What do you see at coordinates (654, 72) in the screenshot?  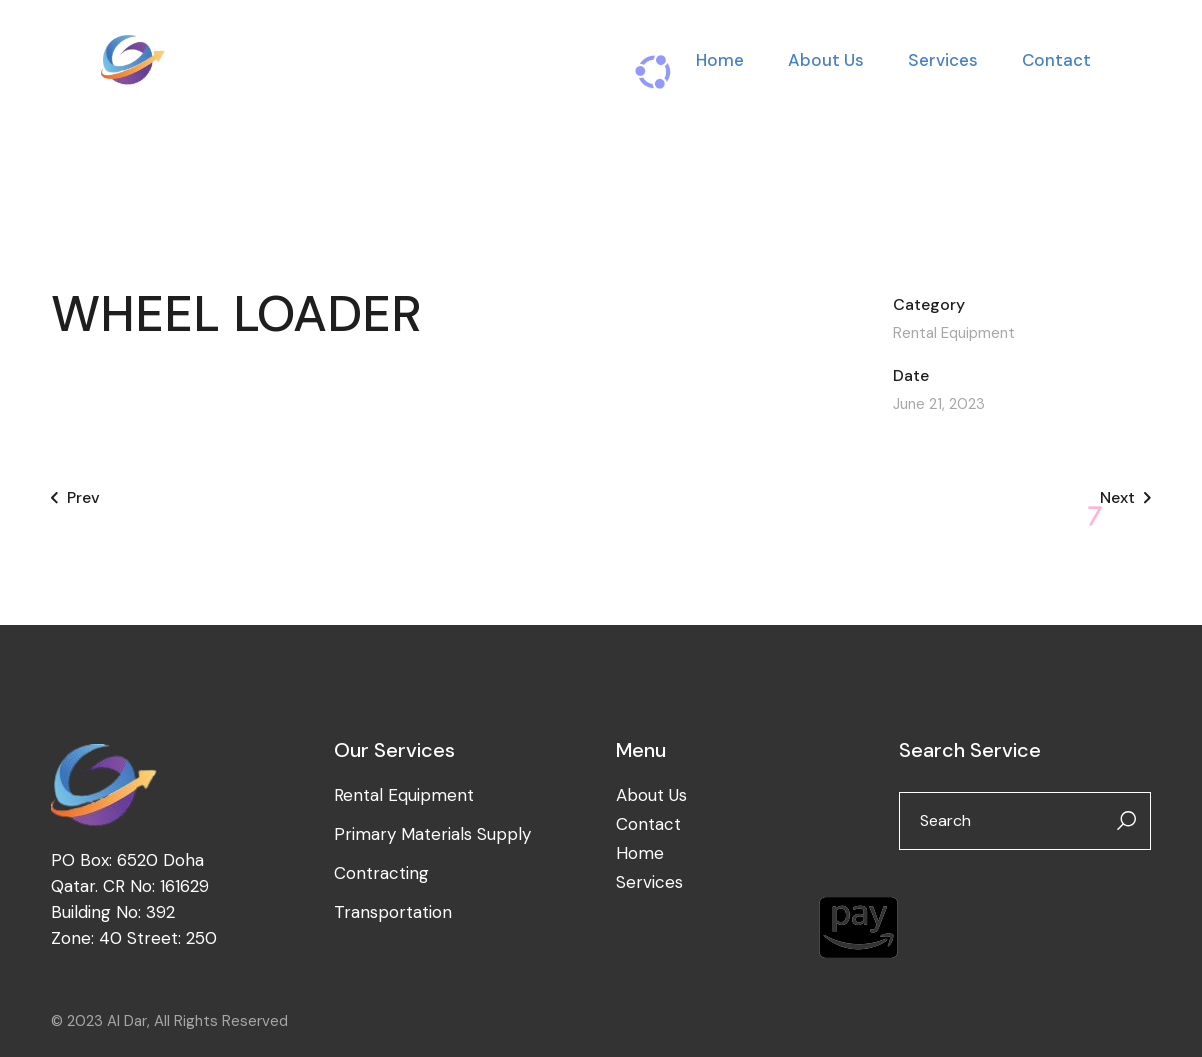 I see `ubuntu operating system logo` at bounding box center [654, 72].